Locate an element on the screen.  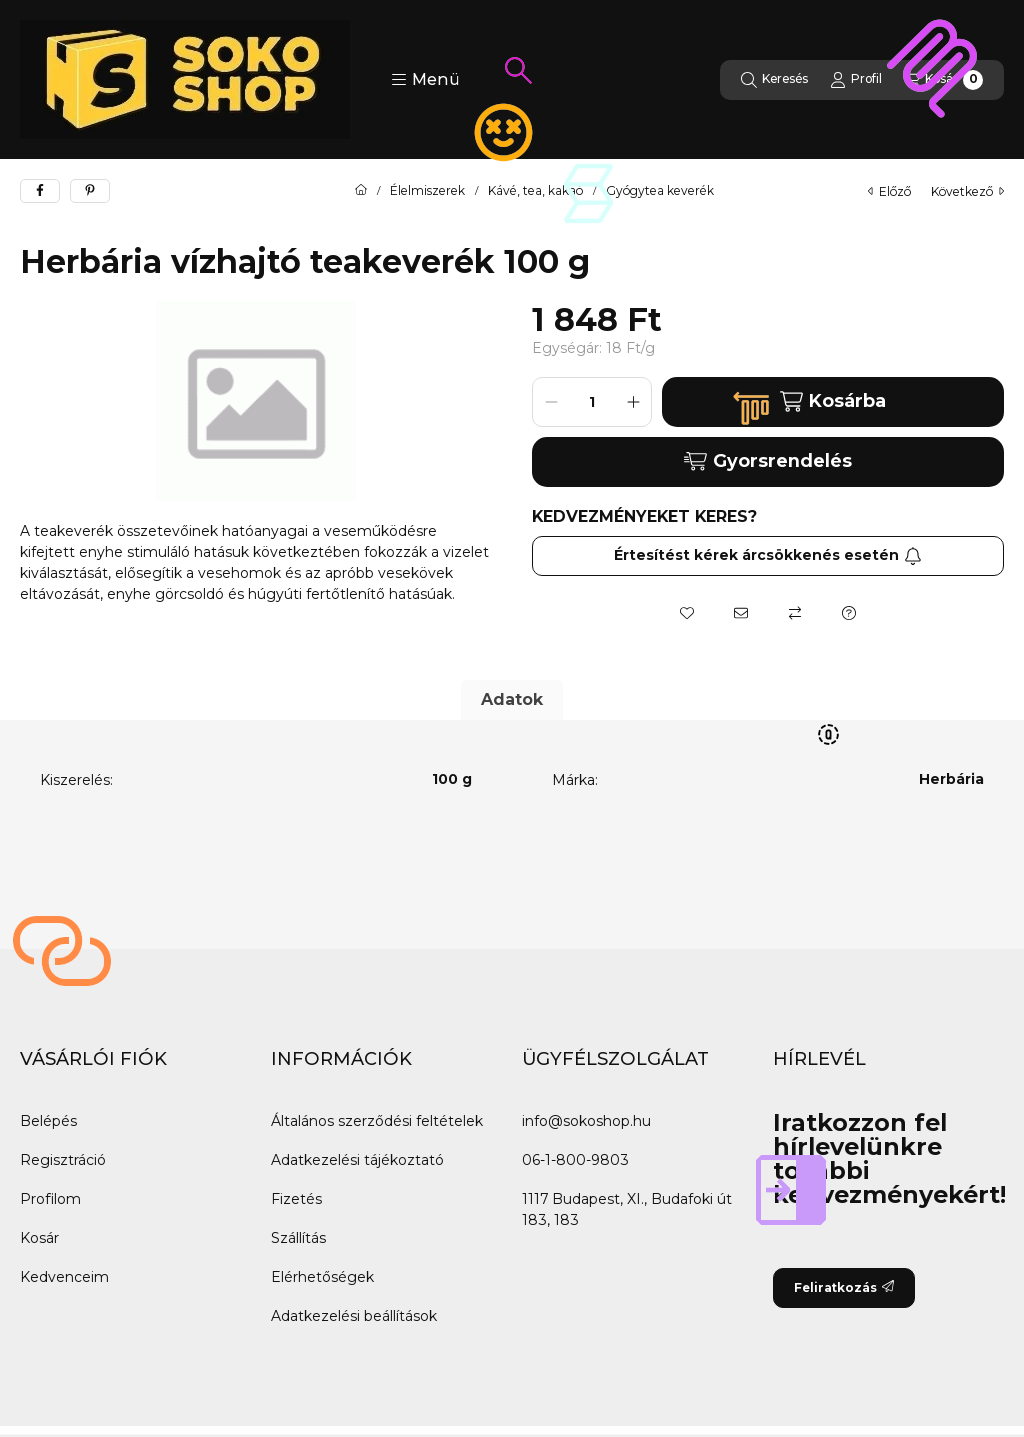
dock panel to the right side of the editor is located at coordinates (791, 1190).